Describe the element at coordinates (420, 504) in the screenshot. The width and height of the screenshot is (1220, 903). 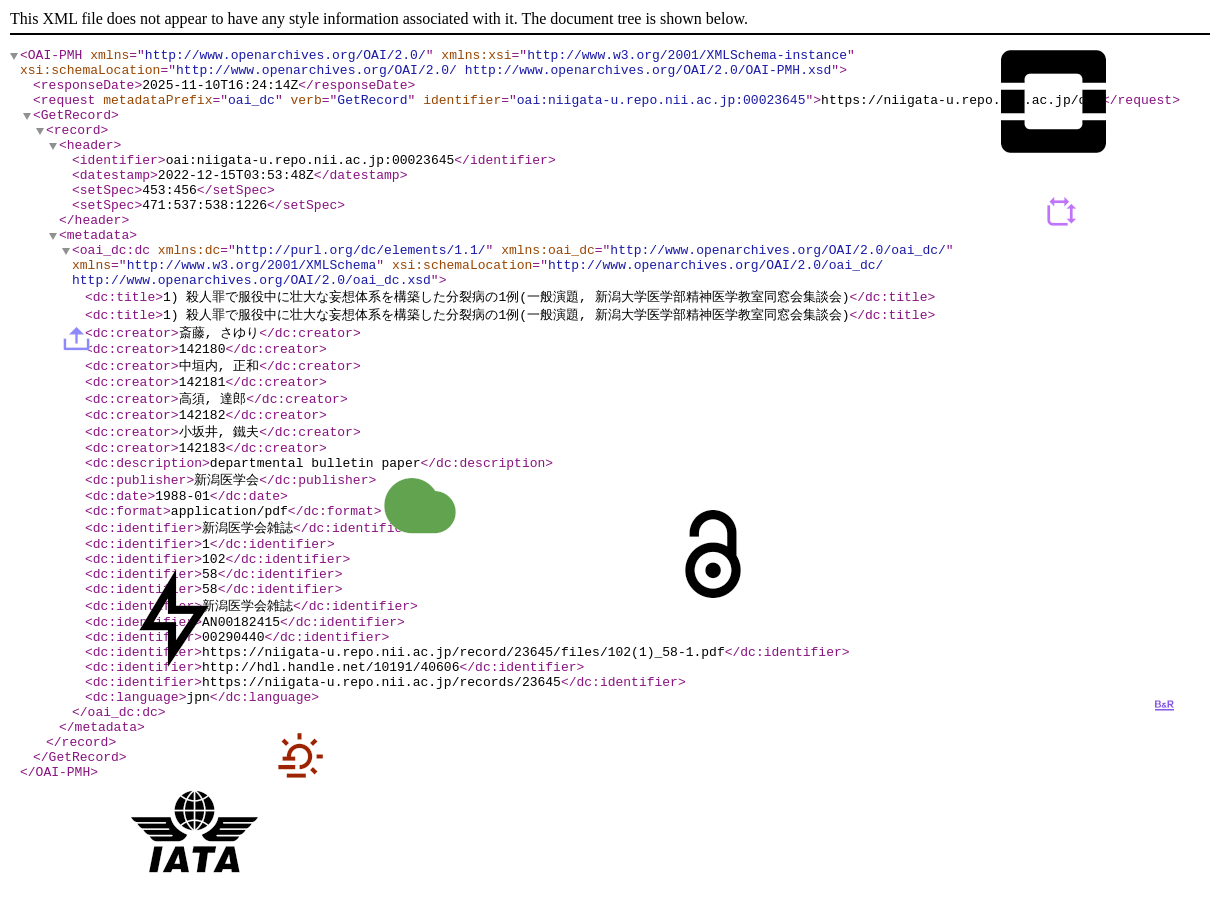
I see `indicates cloudy weather conditions` at that location.